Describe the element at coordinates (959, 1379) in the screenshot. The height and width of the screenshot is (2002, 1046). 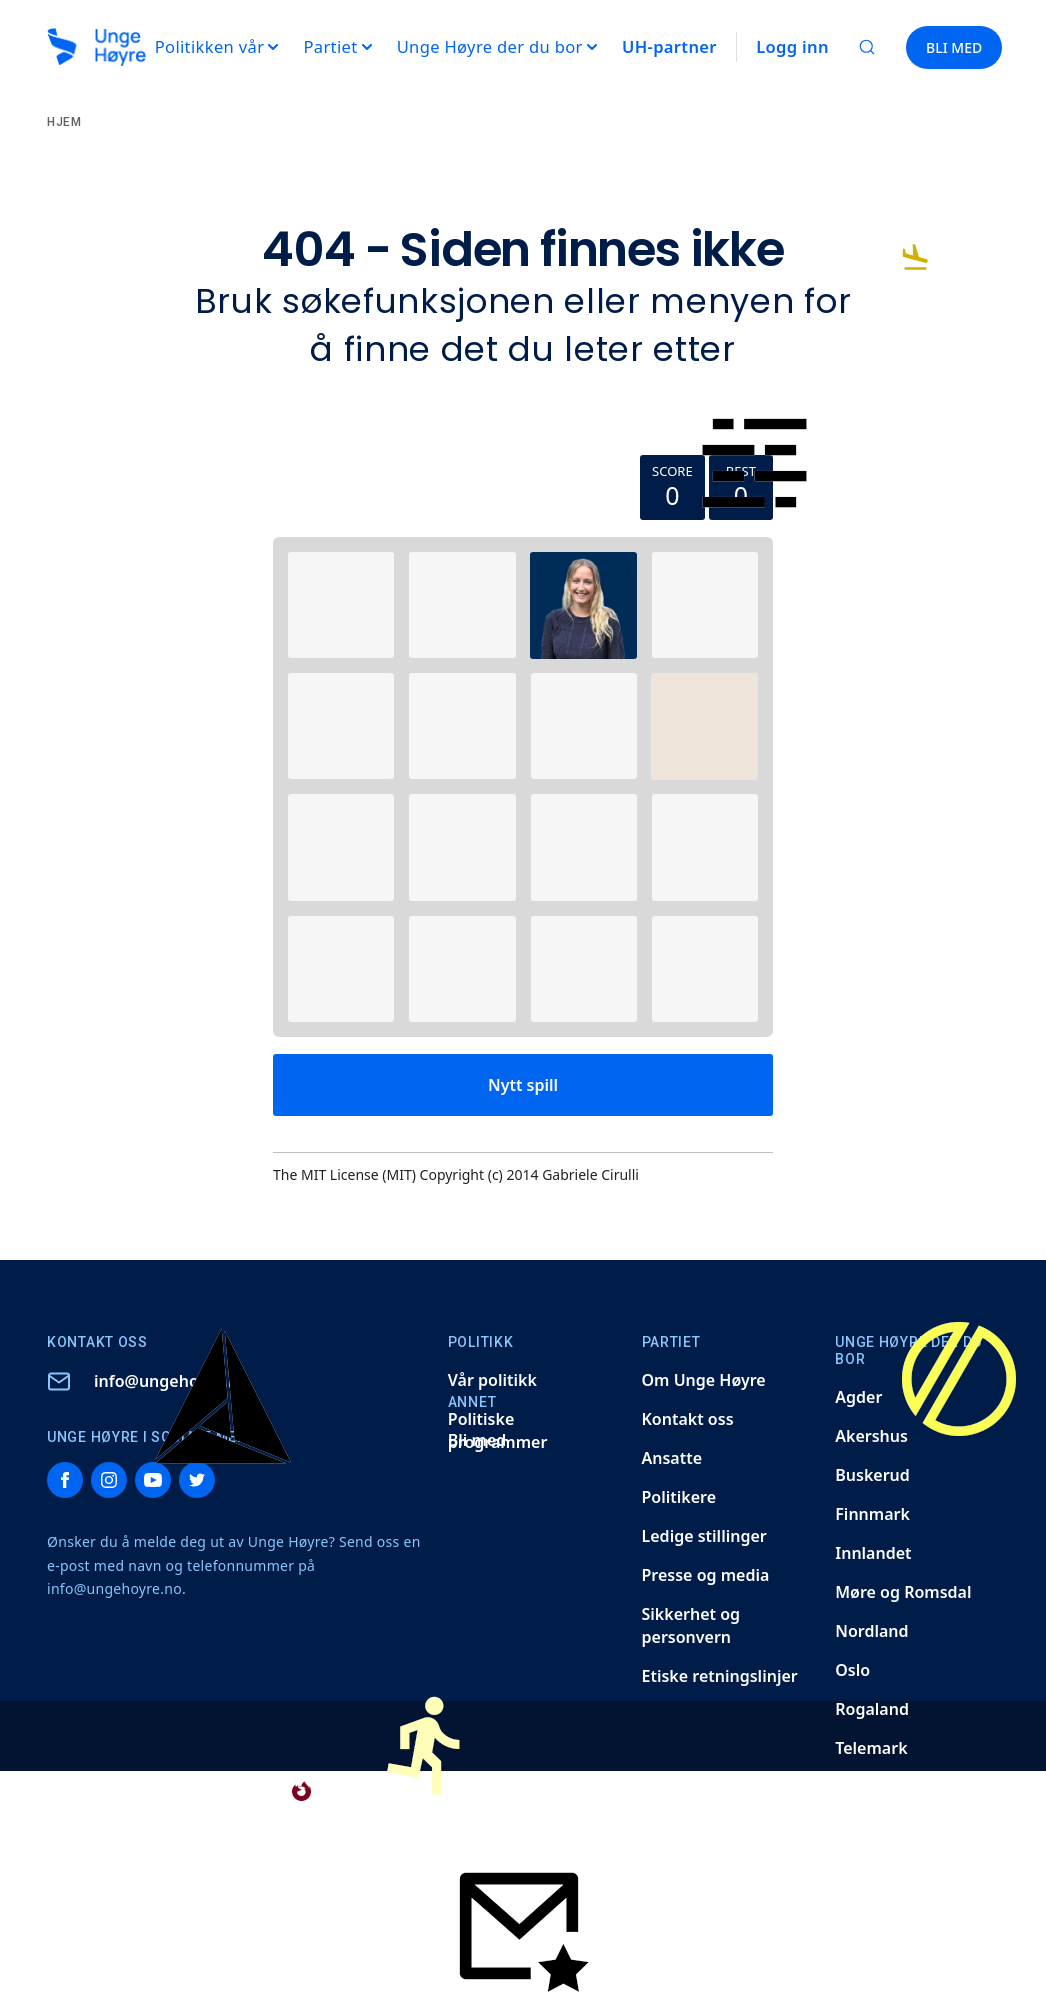
I see `odin programming language logo` at that location.